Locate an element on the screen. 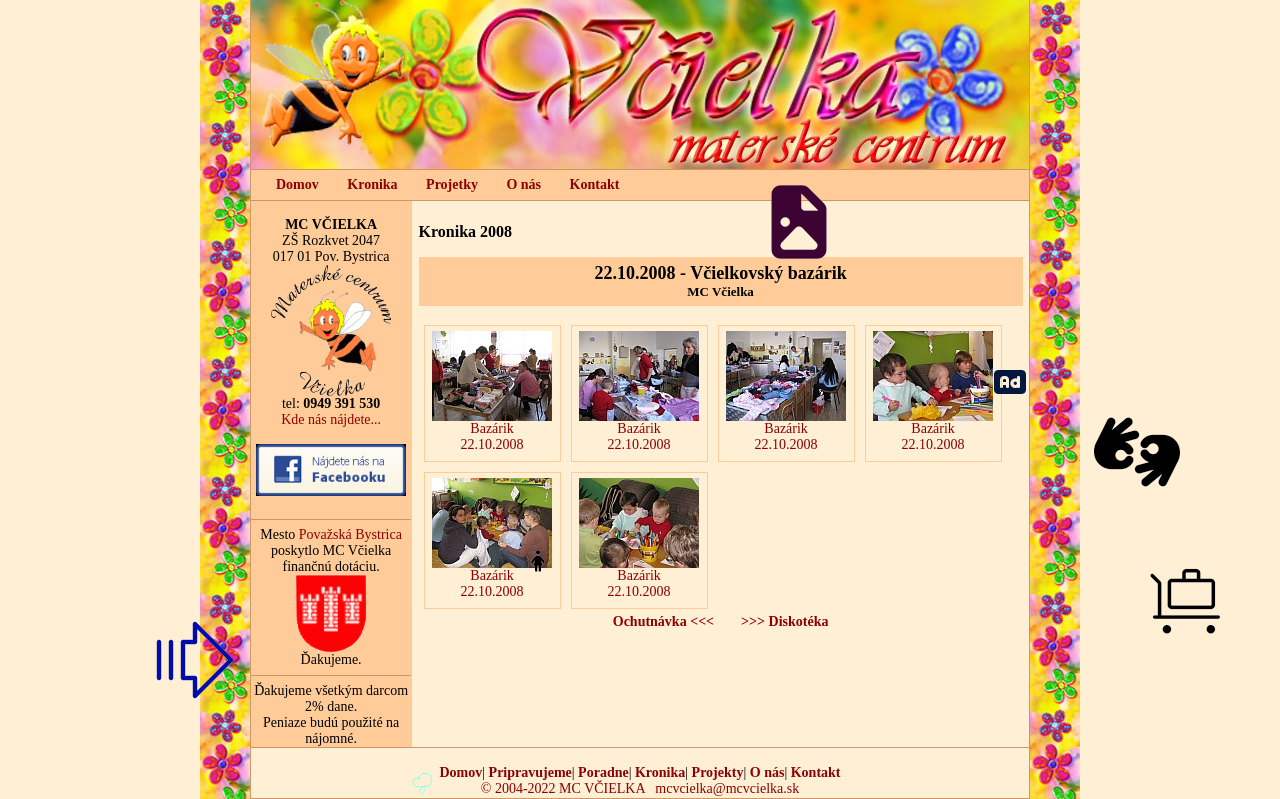  indicates female or women's restroom is located at coordinates (538, 561).